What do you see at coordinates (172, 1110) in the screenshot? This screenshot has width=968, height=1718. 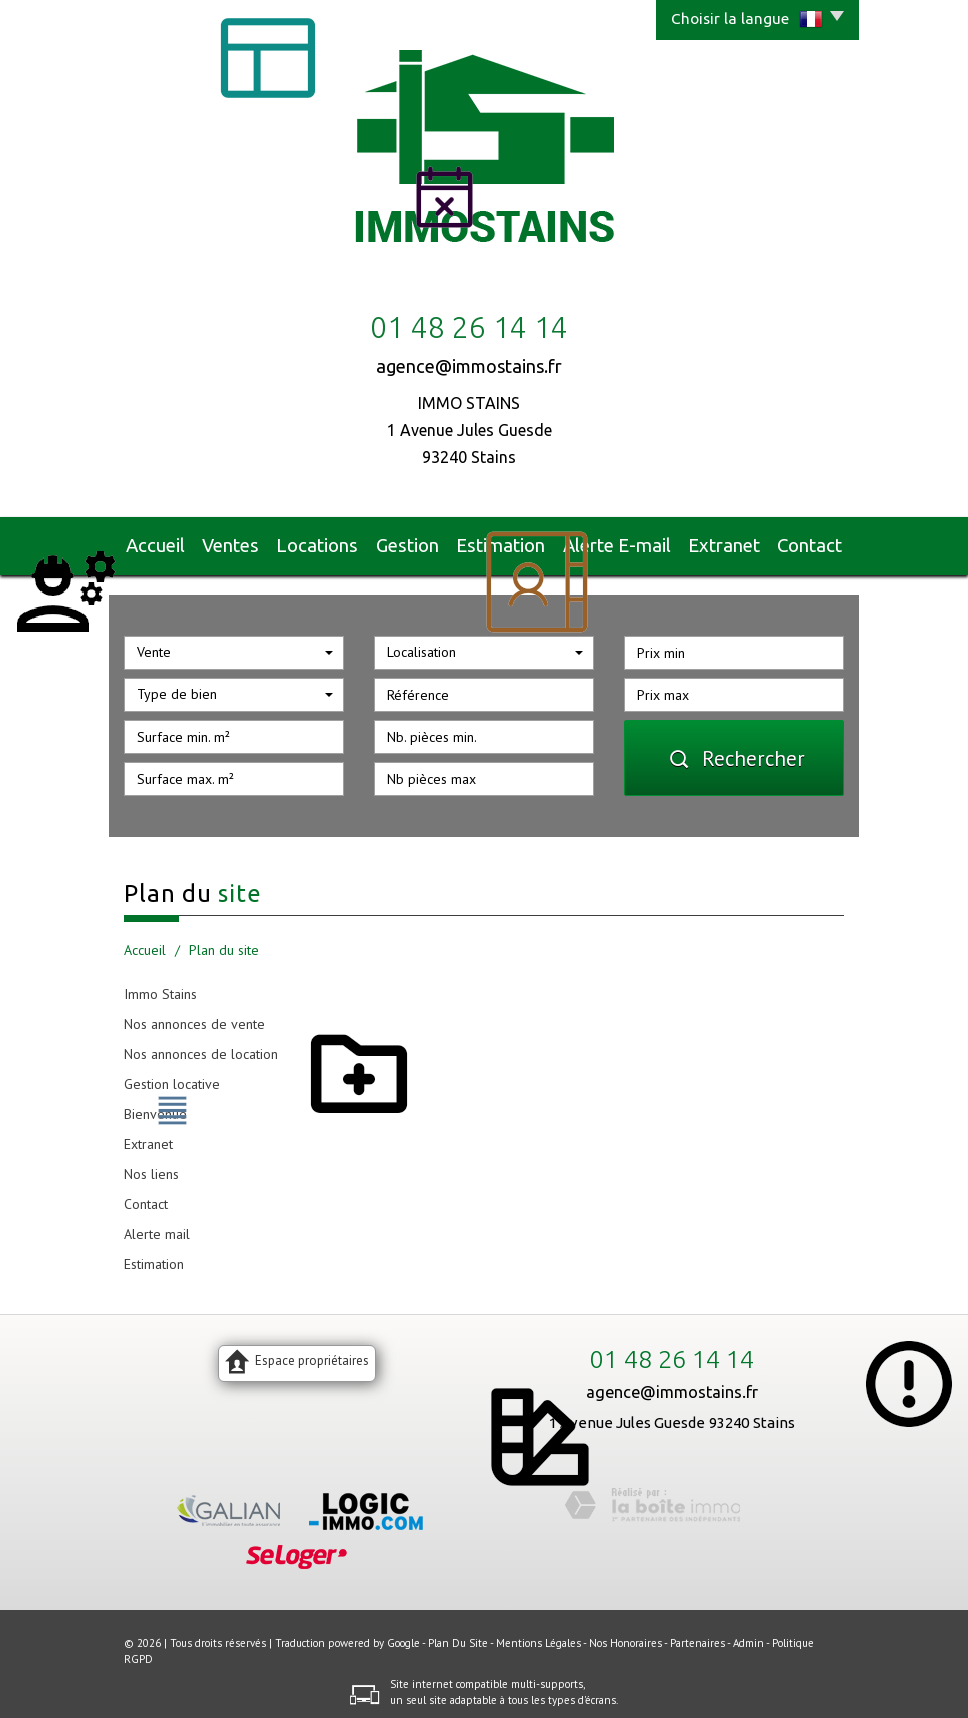 I see `justify text alignment` at bounding box center [172, 1110].